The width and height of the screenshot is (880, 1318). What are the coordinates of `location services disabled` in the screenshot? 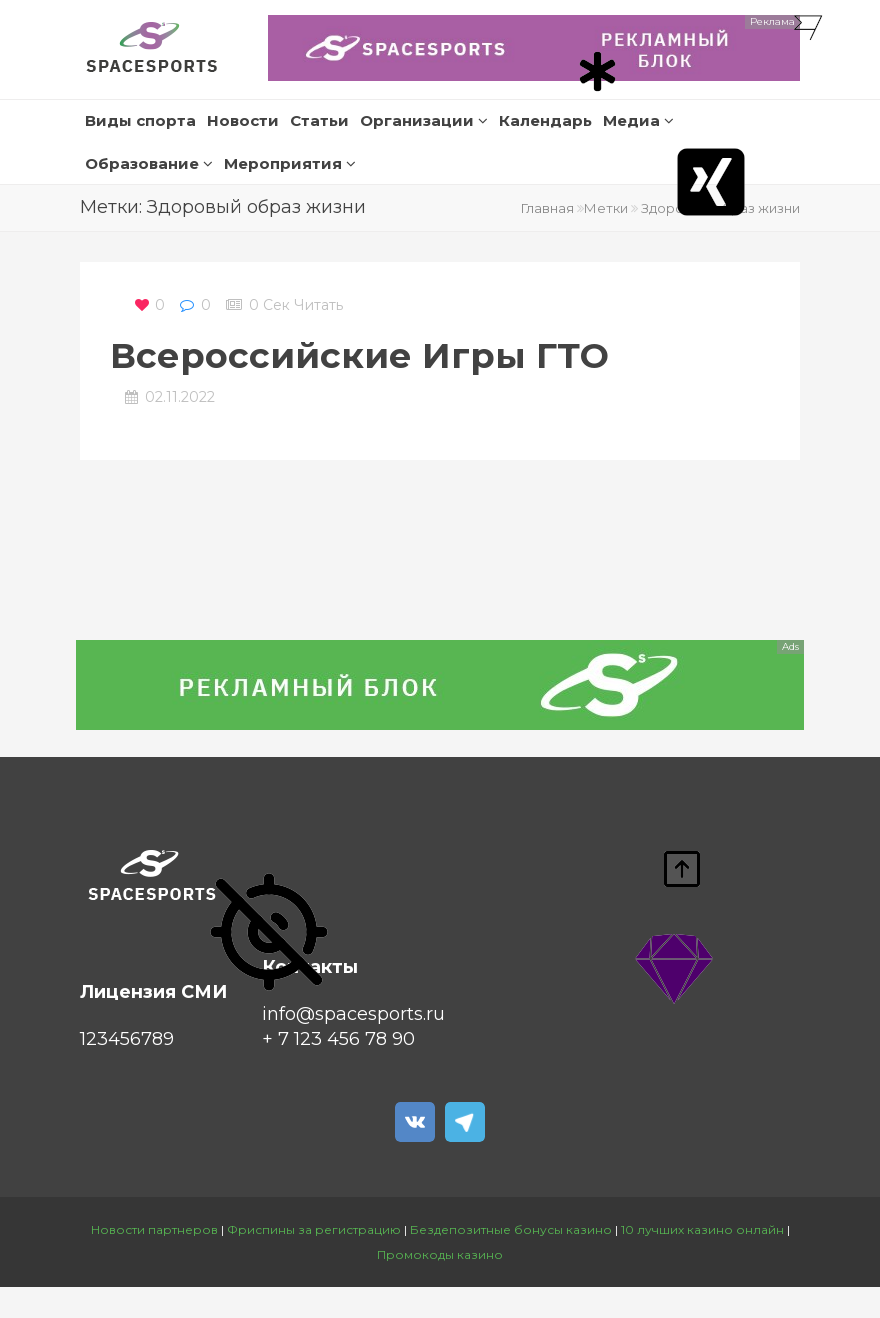 It's located at (269, 932).